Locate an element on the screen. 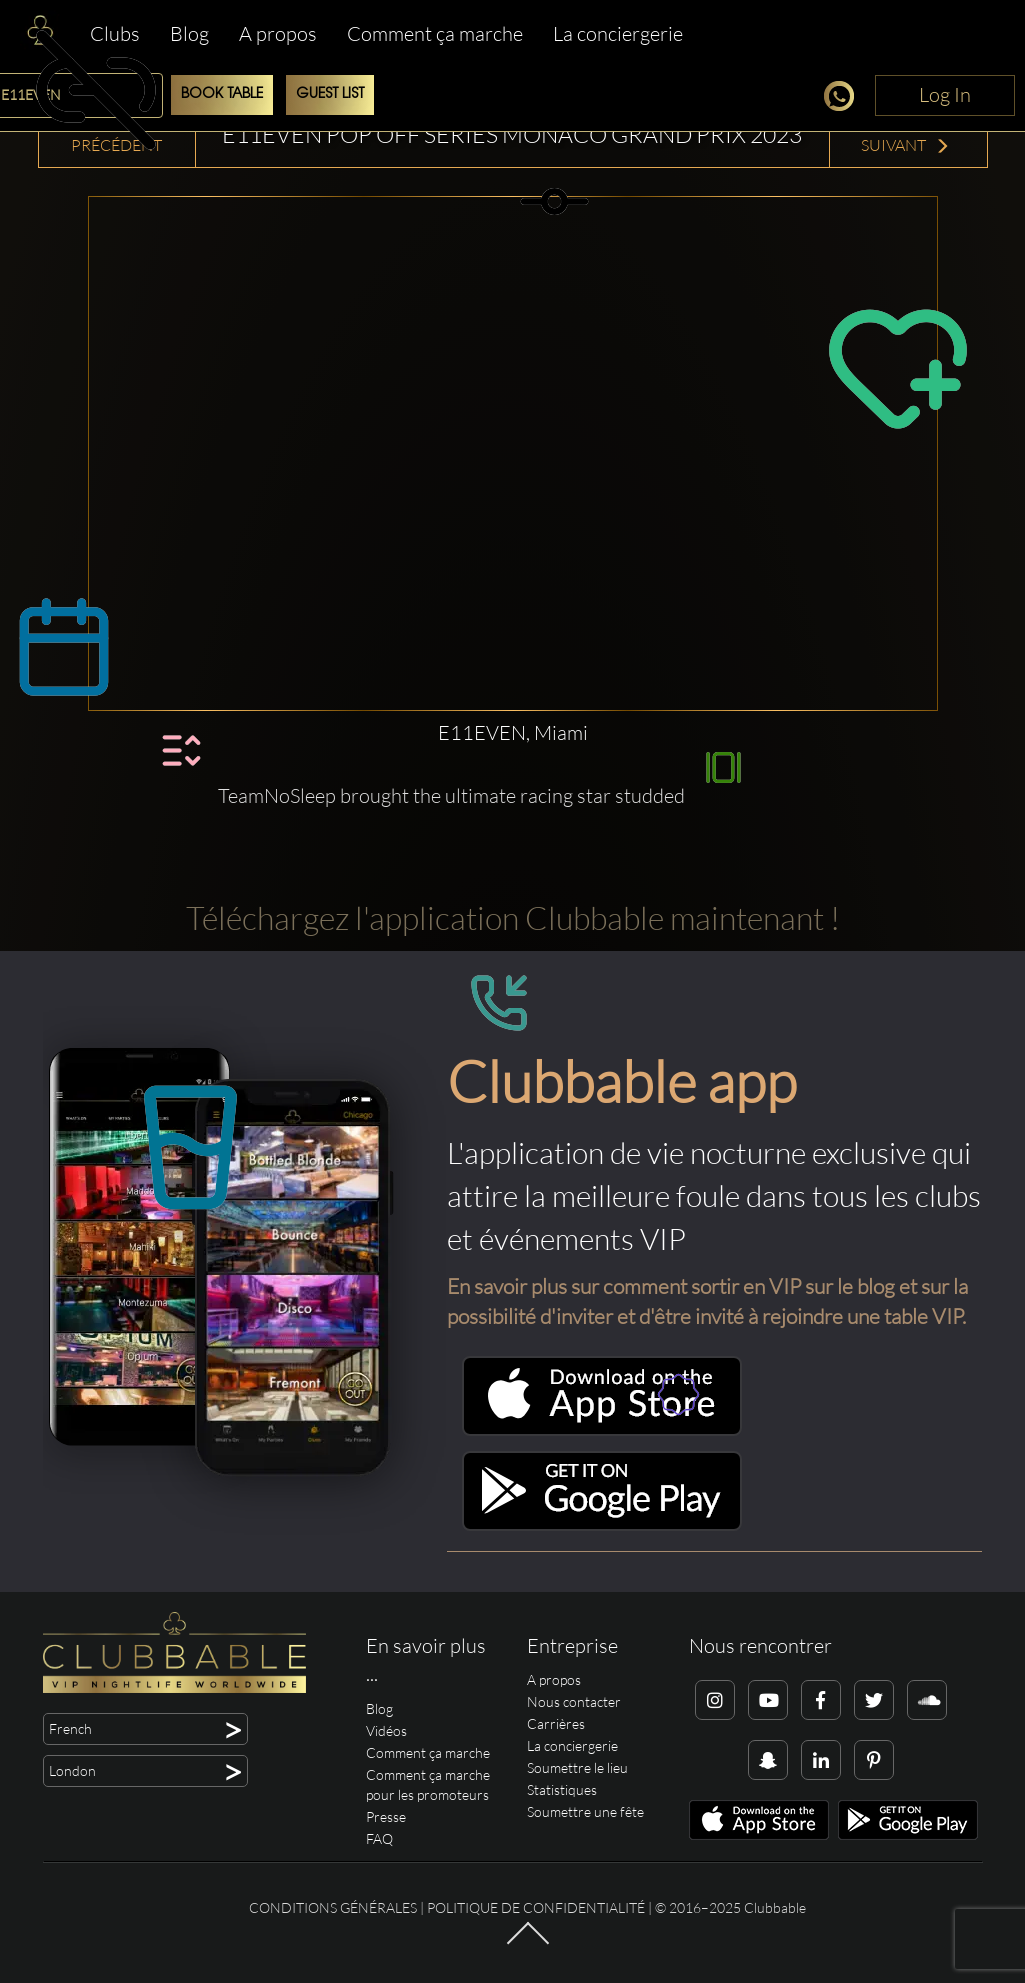  add to favorites is located at coordinates (898, 366).